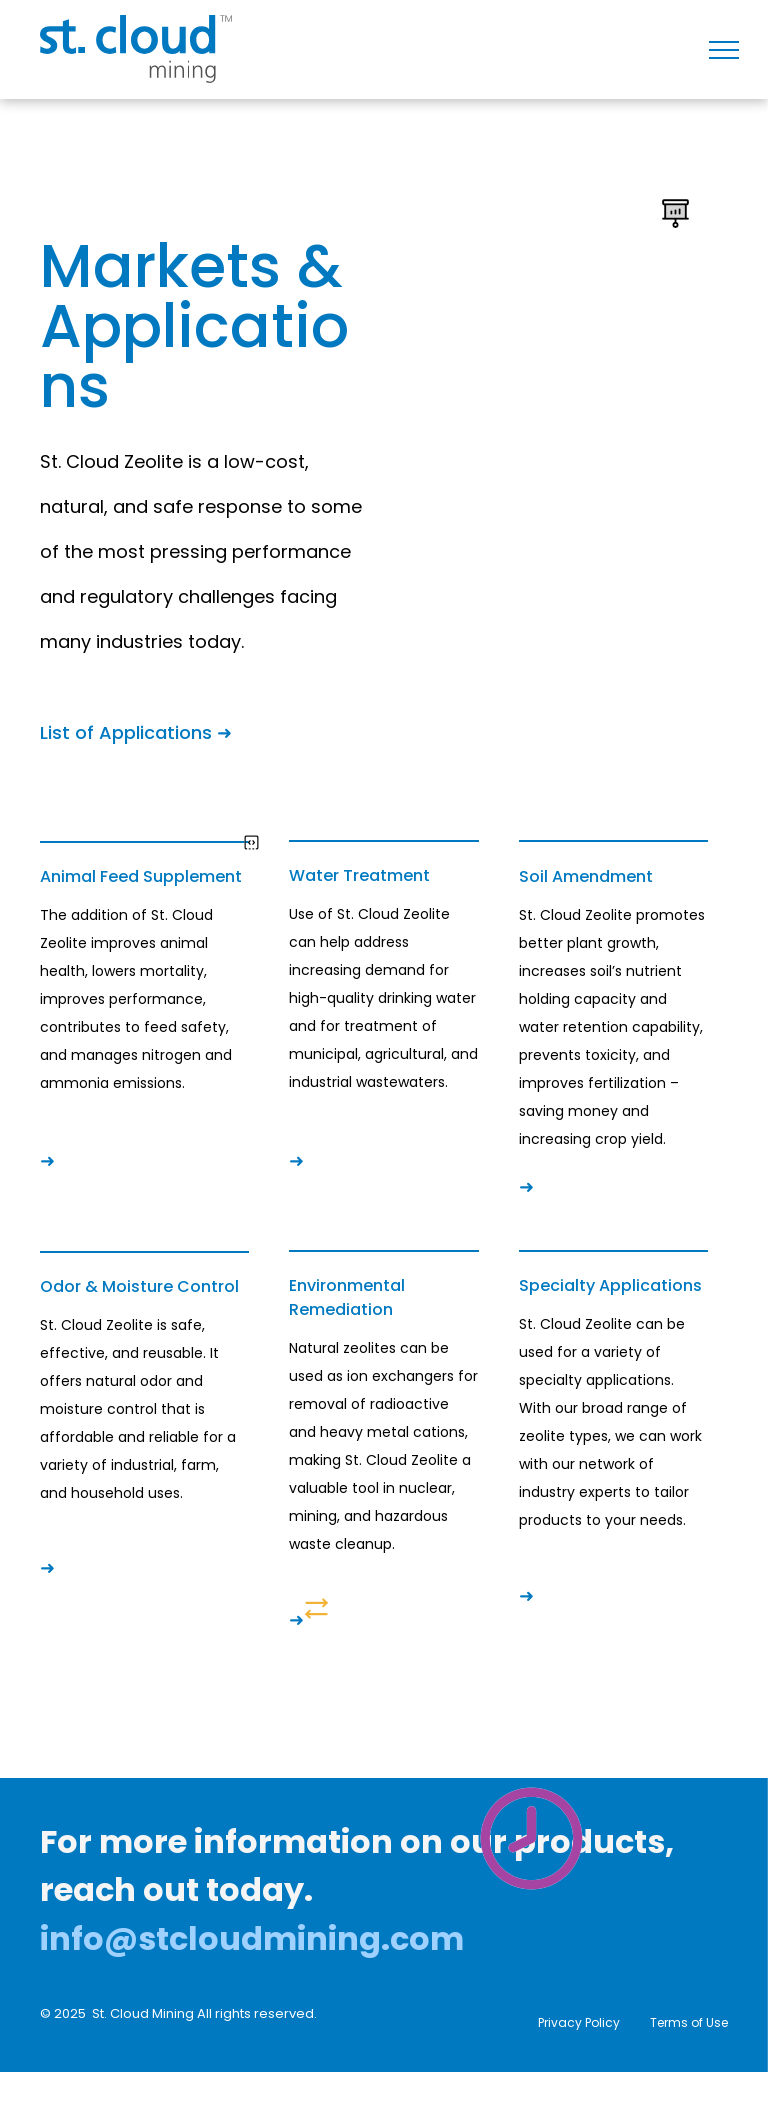  Describe the element at coordinates (316, 1608) in the screenshot. I see `swap or exchange items` at that location.